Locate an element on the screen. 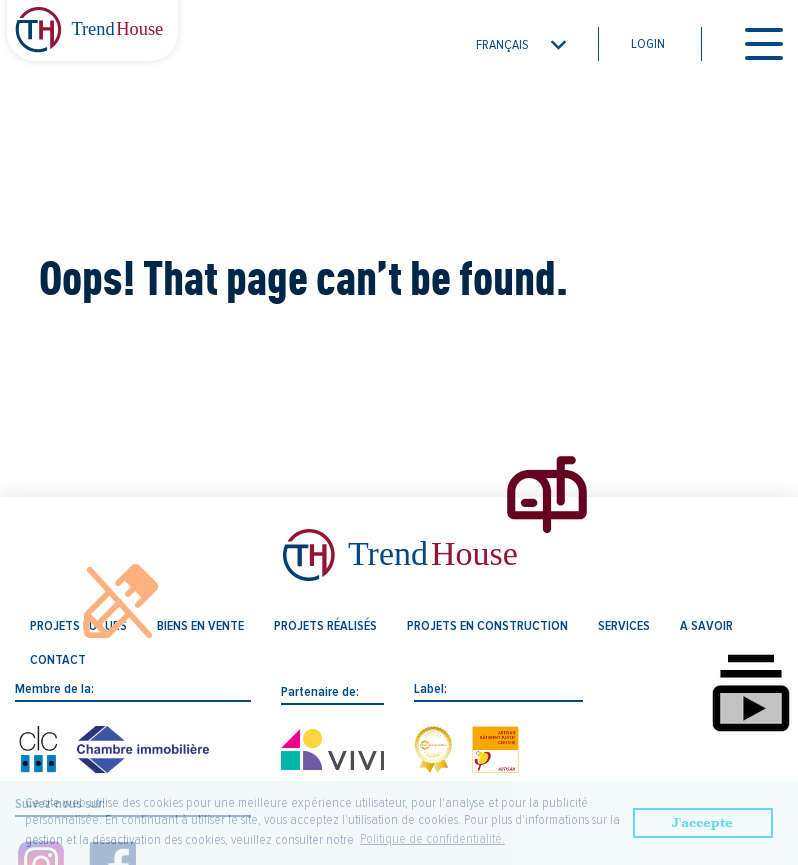  access your mailbox or inbox is located at coordinates (547, 496).